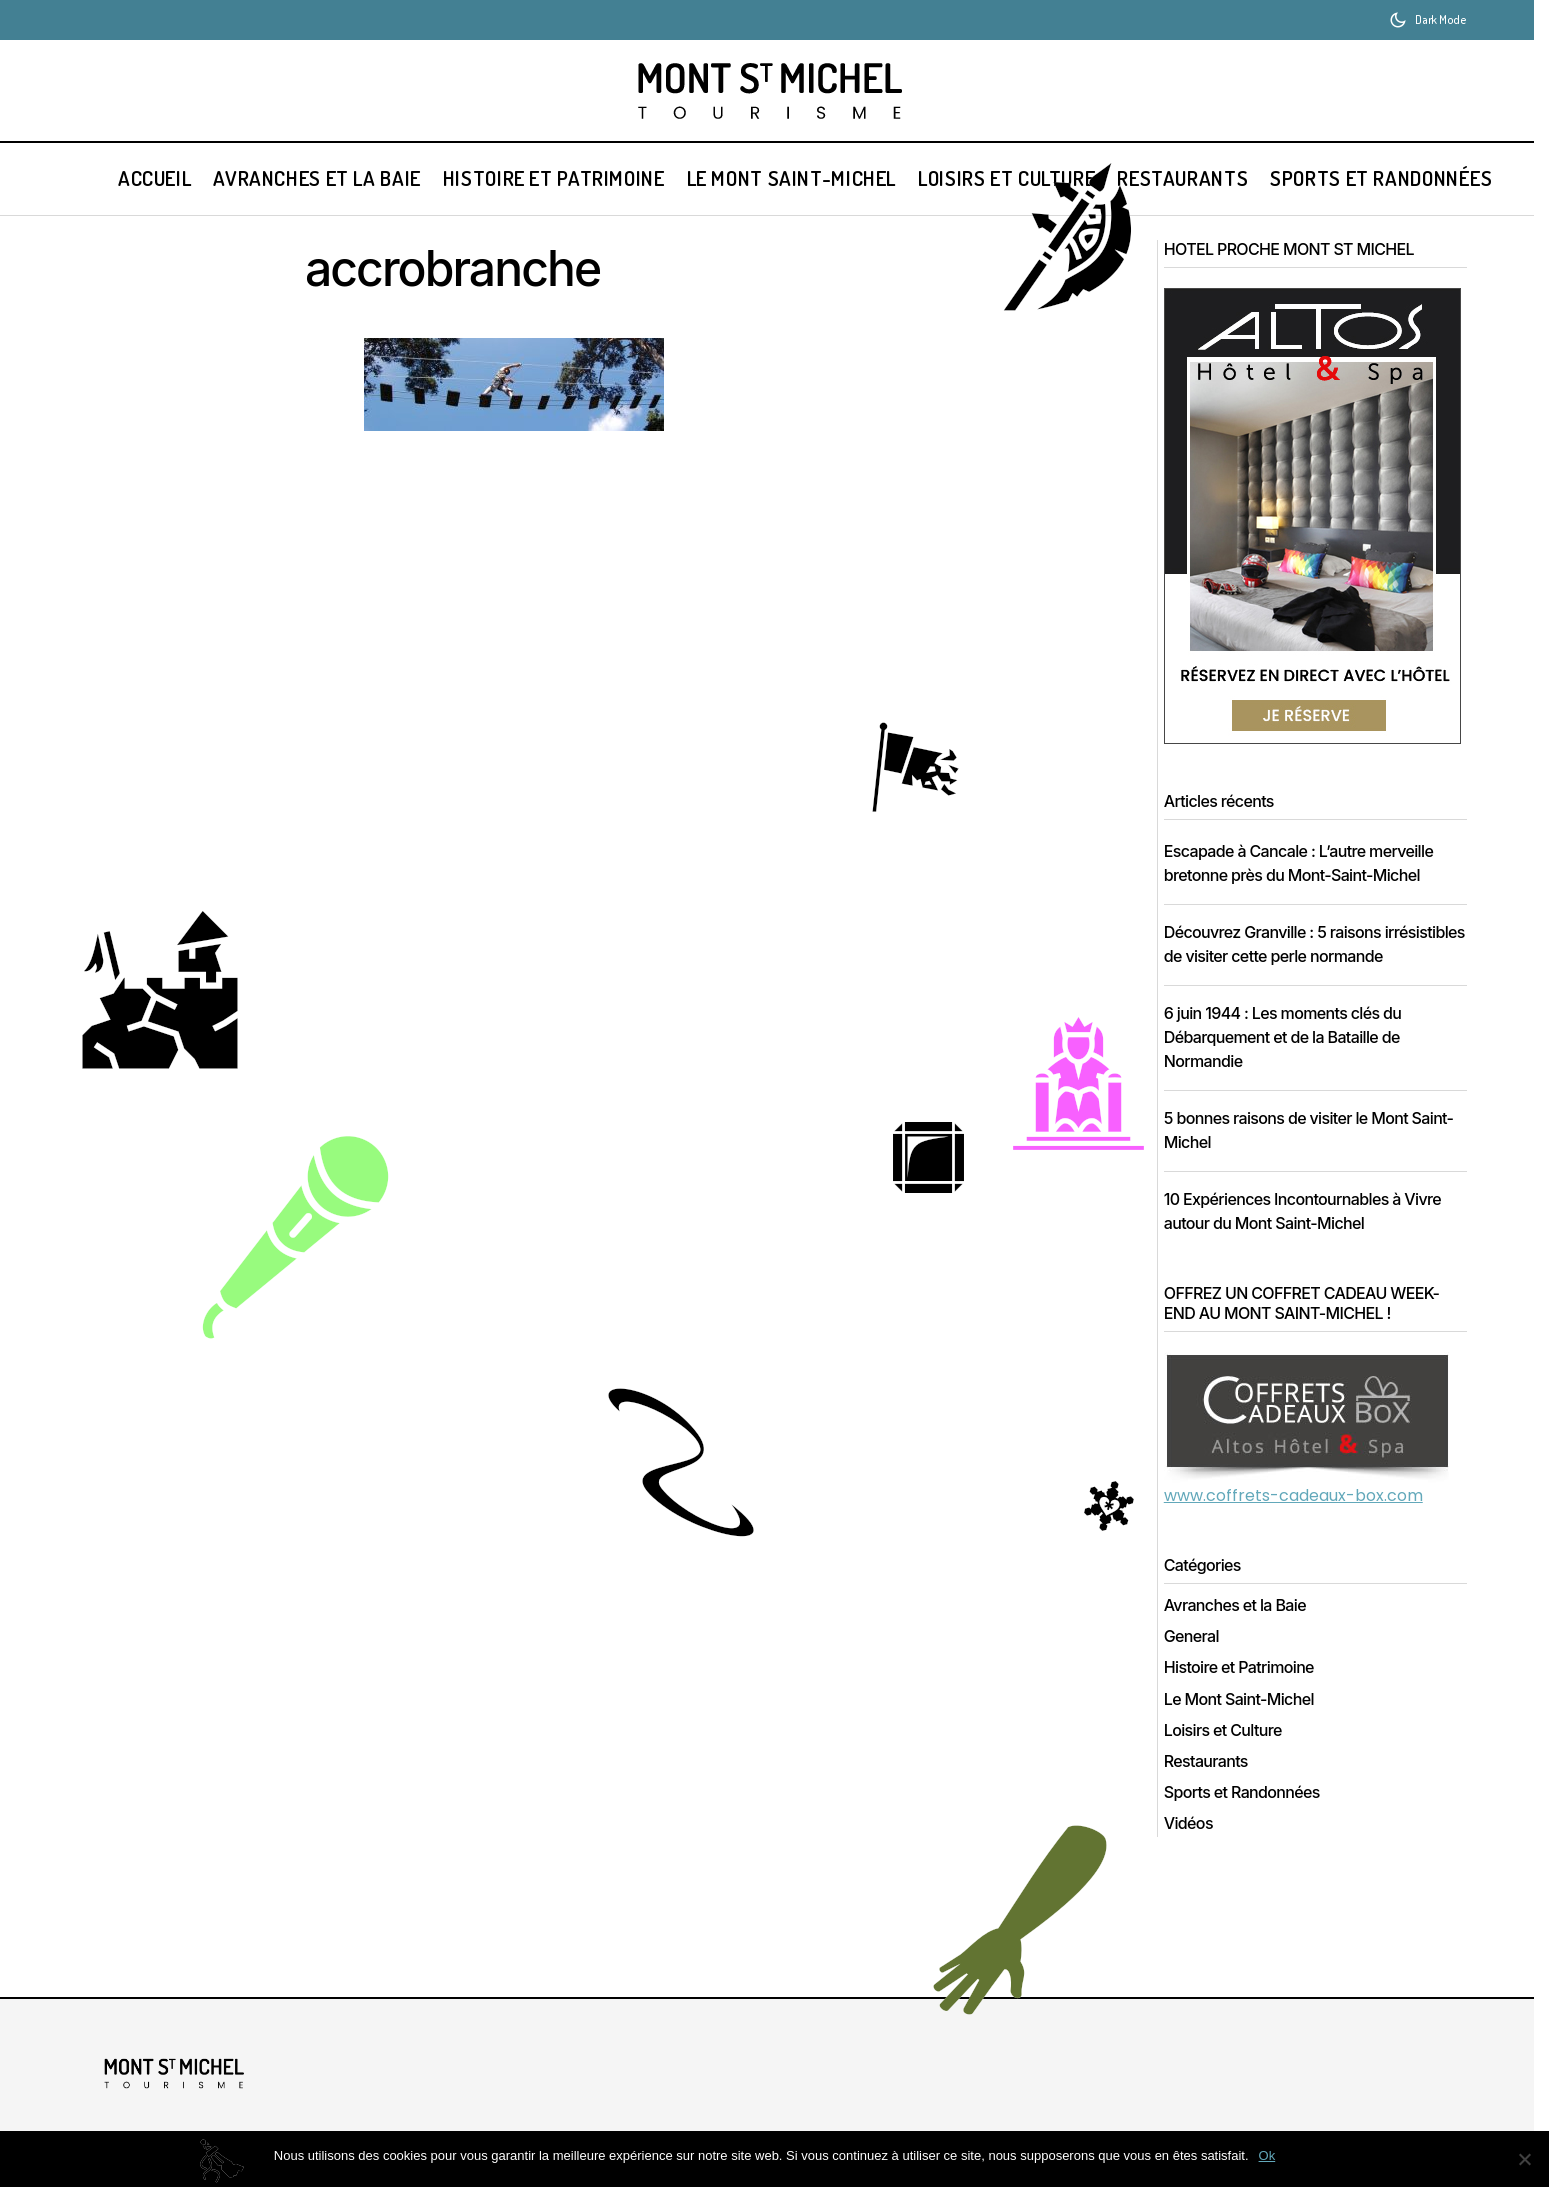  I want to click on indicates an amethyst gem resource or currency, so click(928, 1157).